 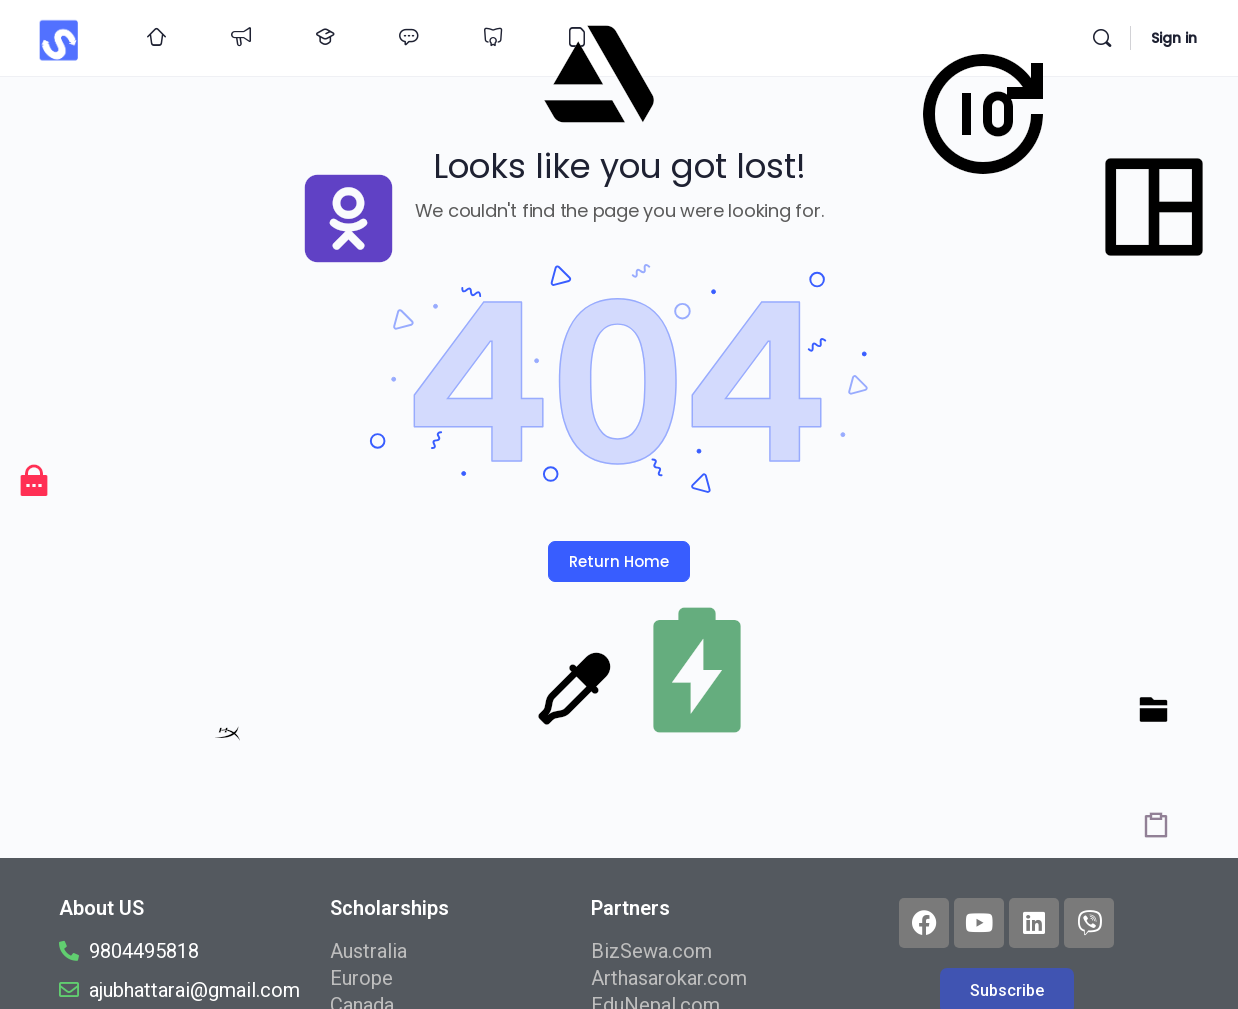 What do you see at coordinates (697, 670) in the screenshot?
I see `battery charging status indicator` at bounding box center [697, 670].